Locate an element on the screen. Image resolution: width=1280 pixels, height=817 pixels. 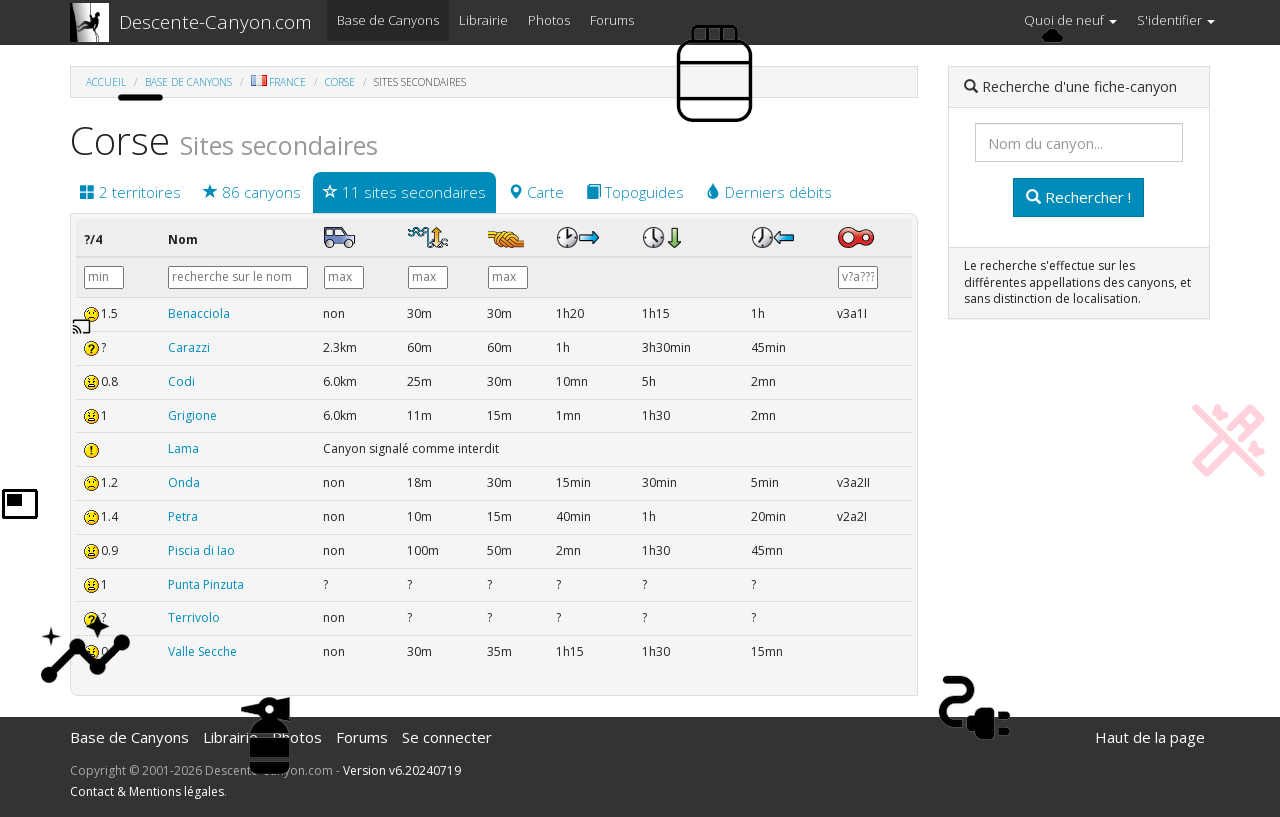
disable magic wand or auto-enhance feature is located at coordinates (1228, 440).